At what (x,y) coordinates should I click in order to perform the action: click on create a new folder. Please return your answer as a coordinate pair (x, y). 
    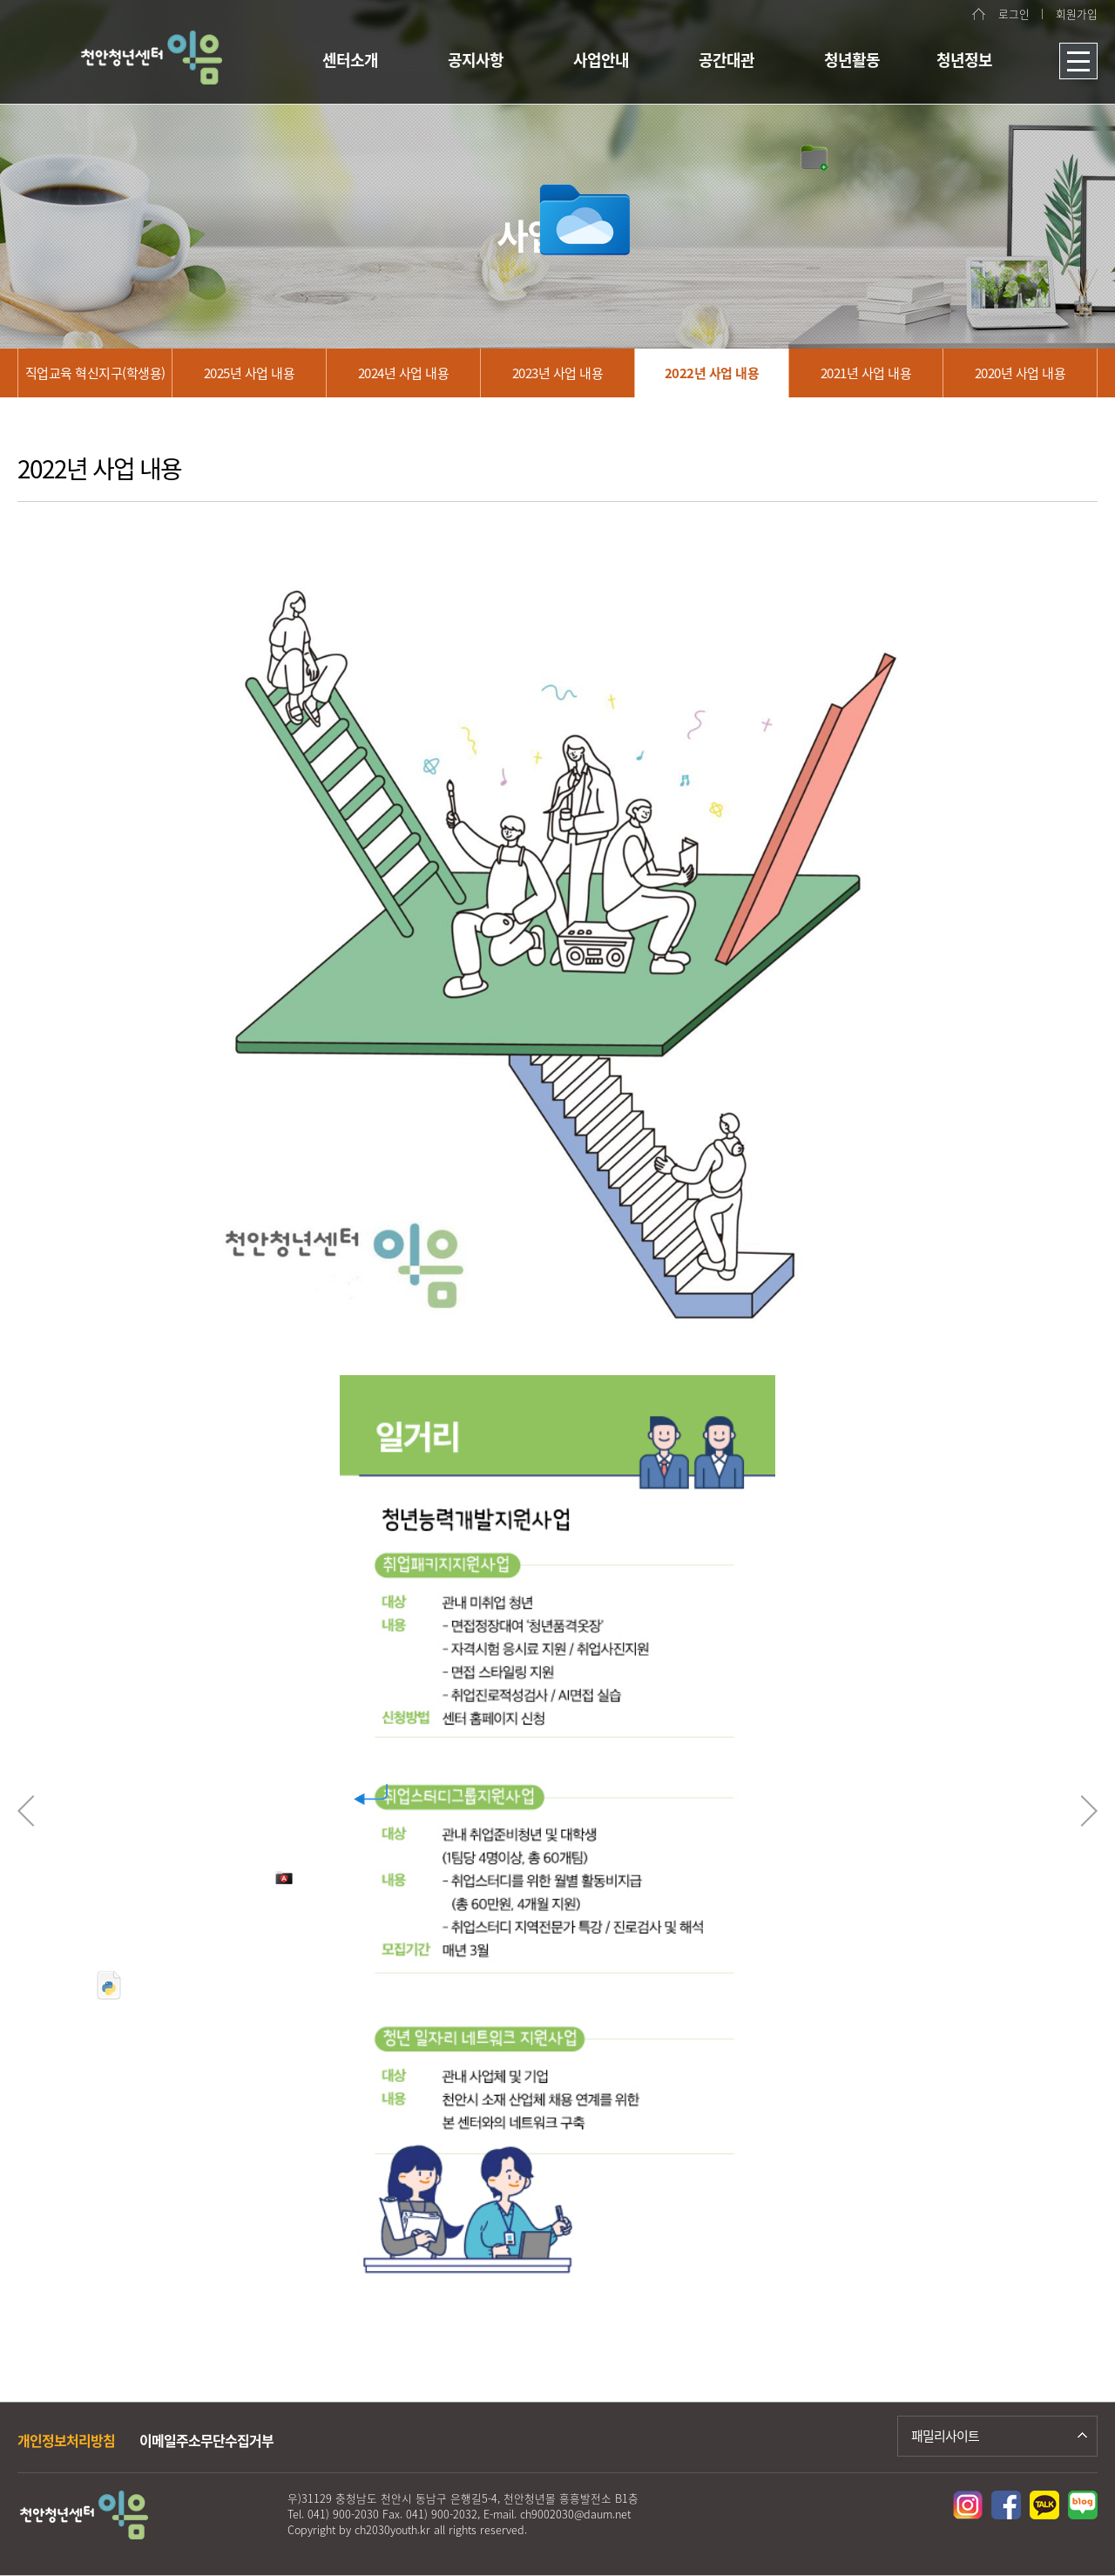
    Looking at the image, I should click on (814, 157).